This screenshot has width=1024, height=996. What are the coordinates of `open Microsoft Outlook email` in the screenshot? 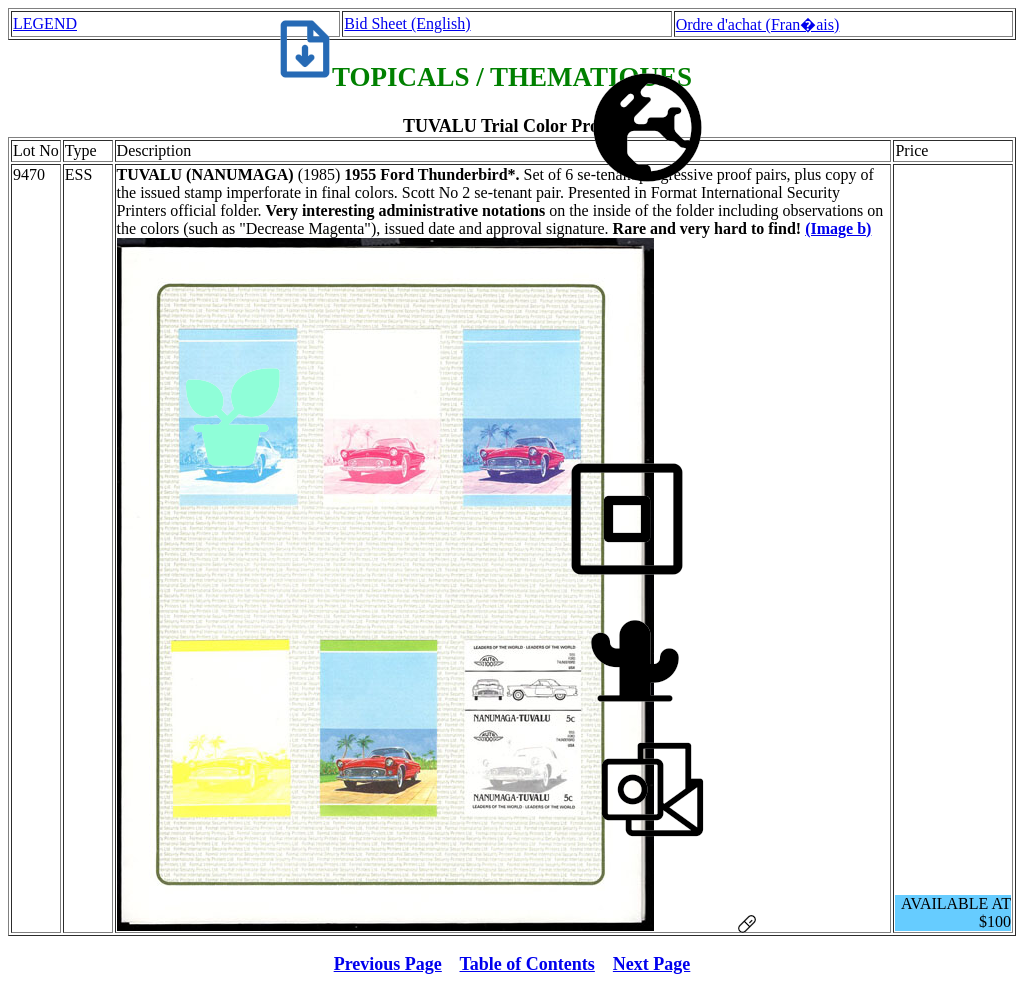 It's located at (652, 789).